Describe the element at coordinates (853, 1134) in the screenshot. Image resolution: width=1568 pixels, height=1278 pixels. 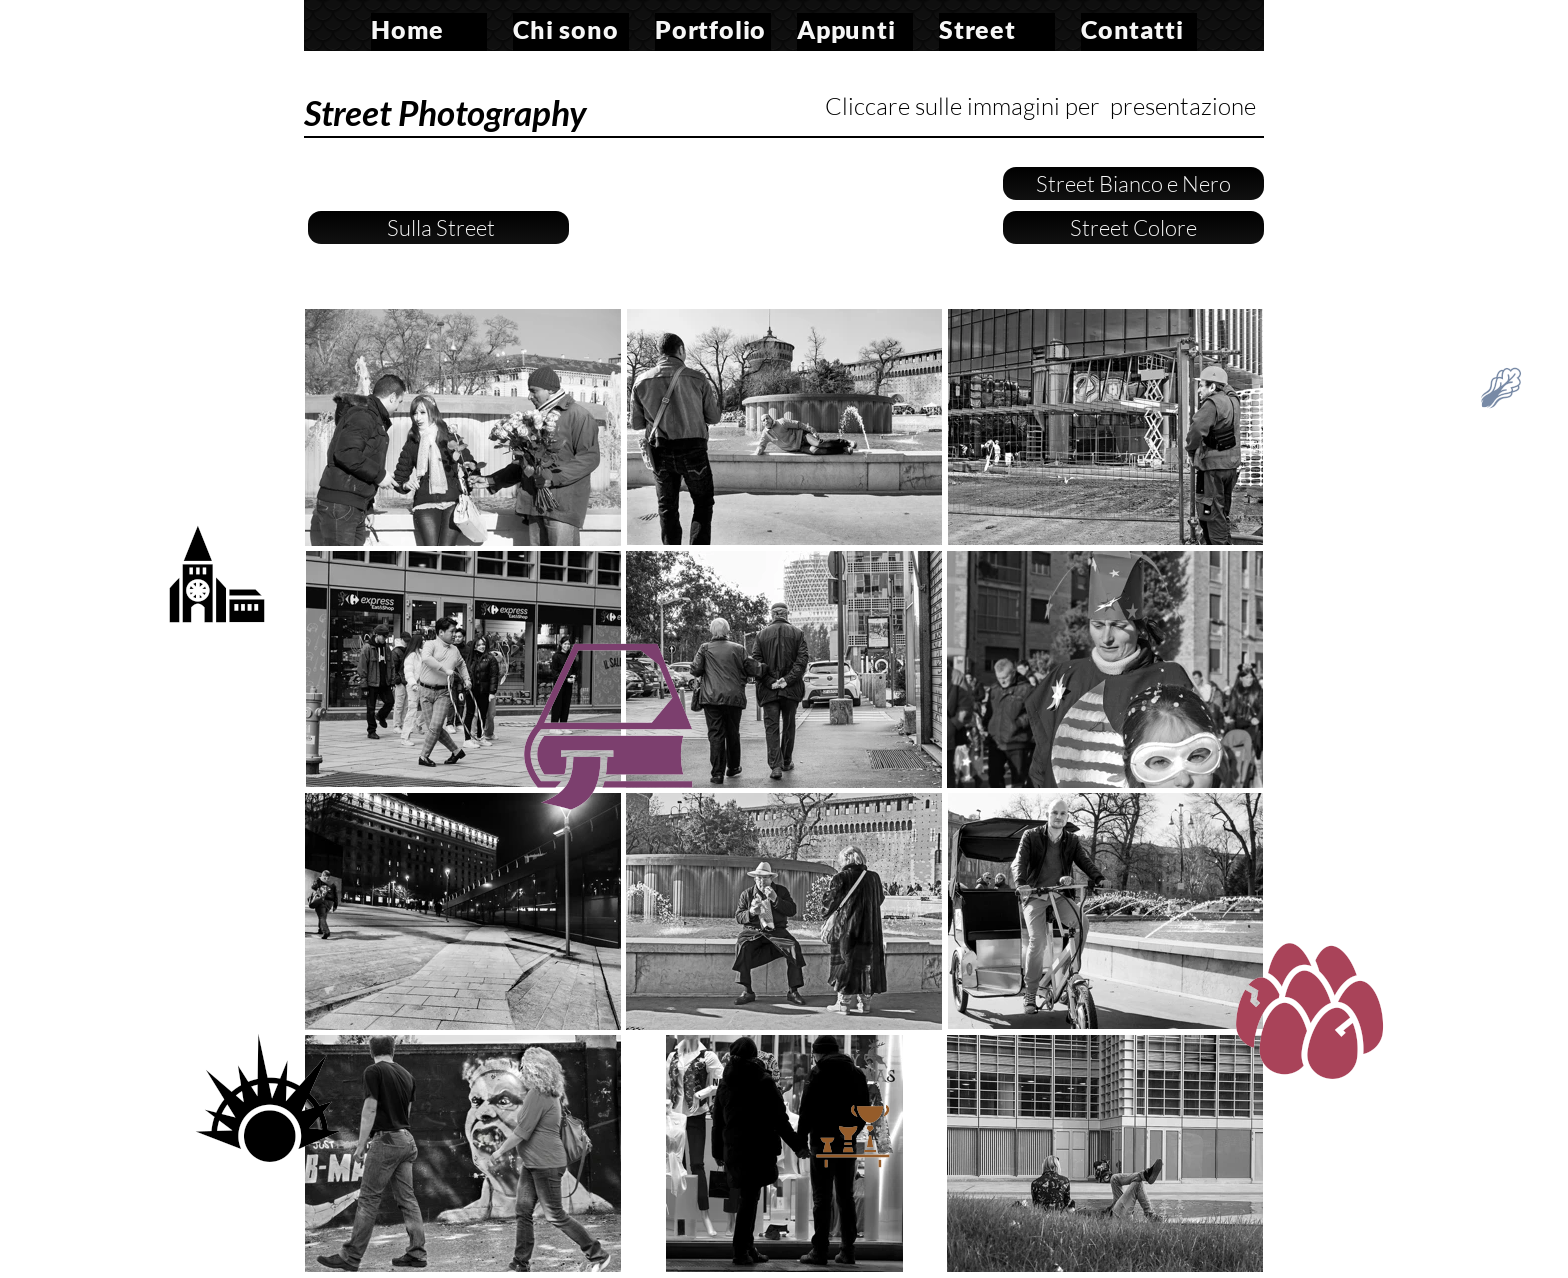
I see `view your achievements and awards` at that location.